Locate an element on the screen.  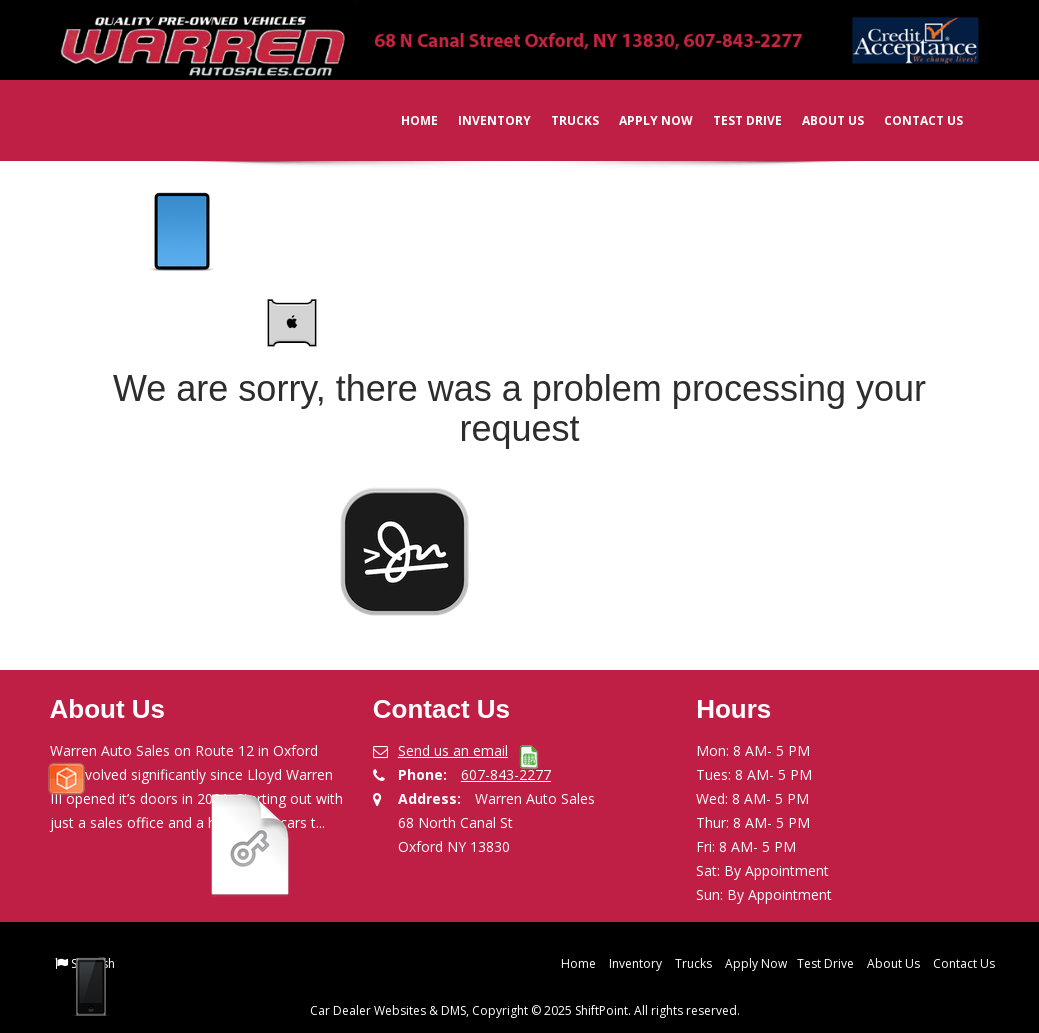
open a spreadsheet template file is located at coordinates (529, 757).